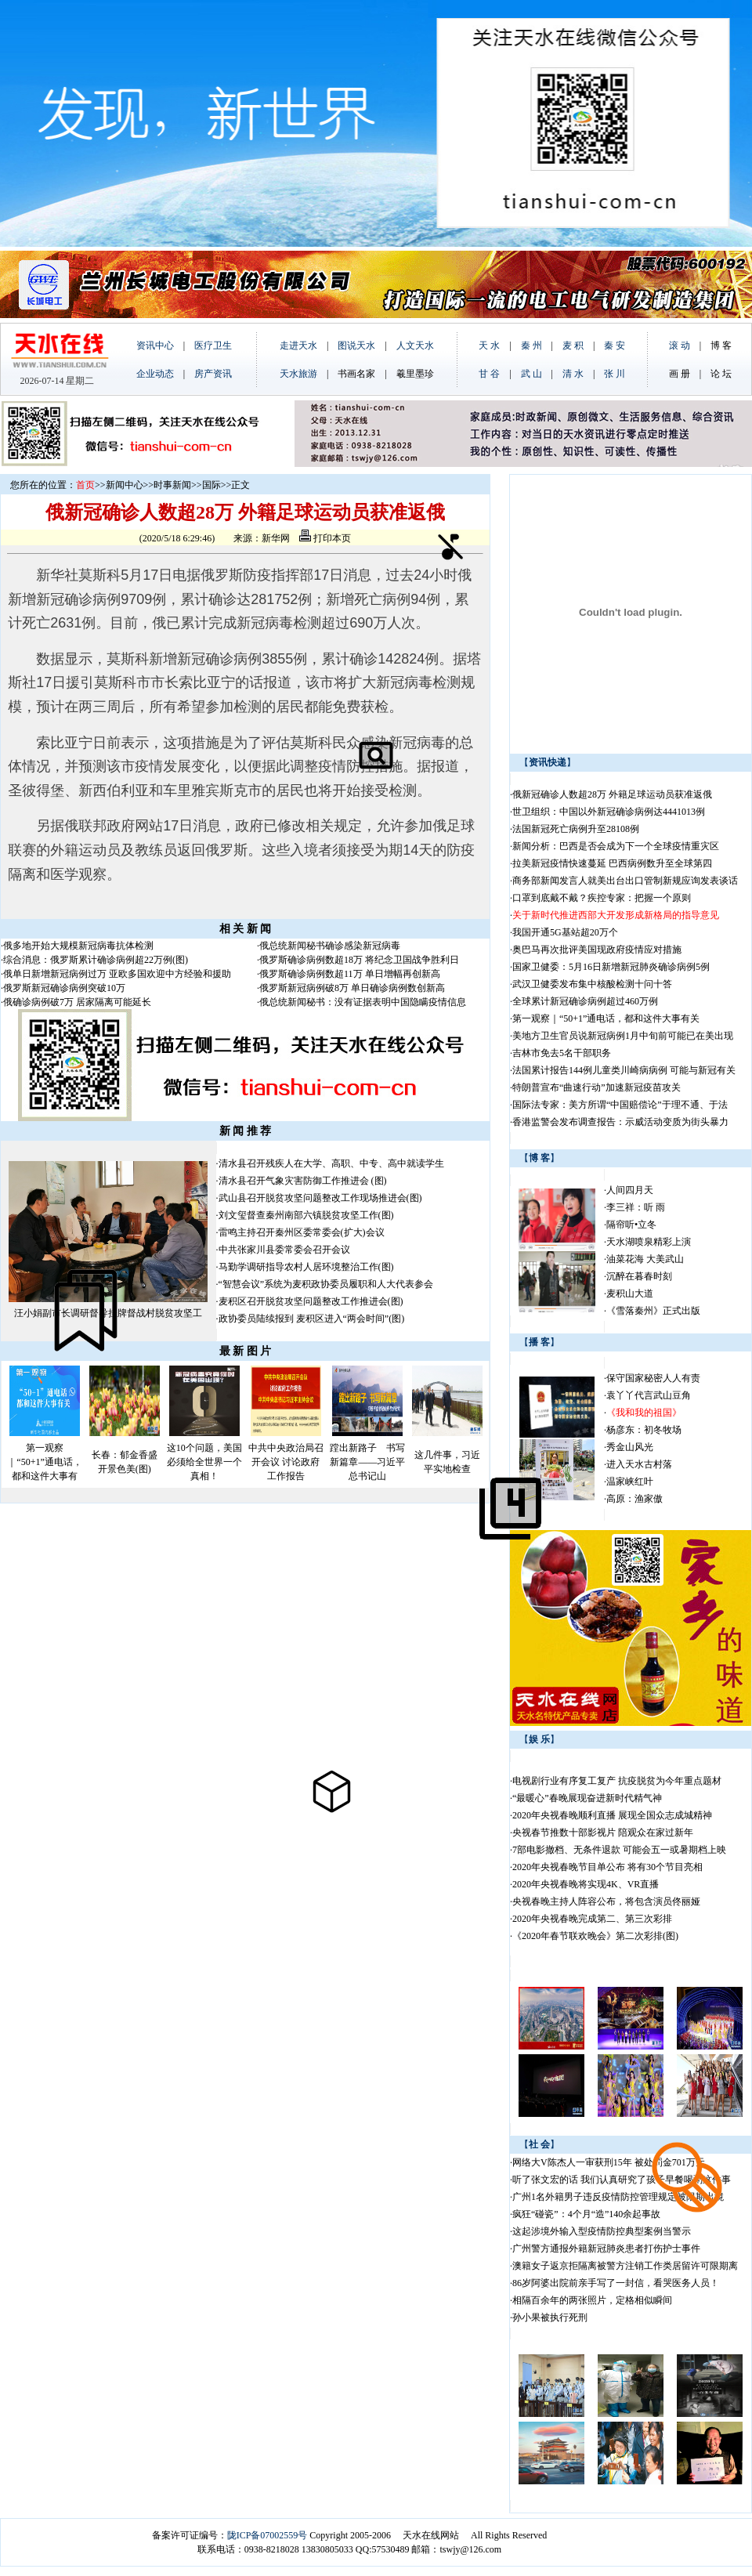 The height and width of the screenshot is (2576, 752). I want to click on select 4 images or items, so click(510, 1508).